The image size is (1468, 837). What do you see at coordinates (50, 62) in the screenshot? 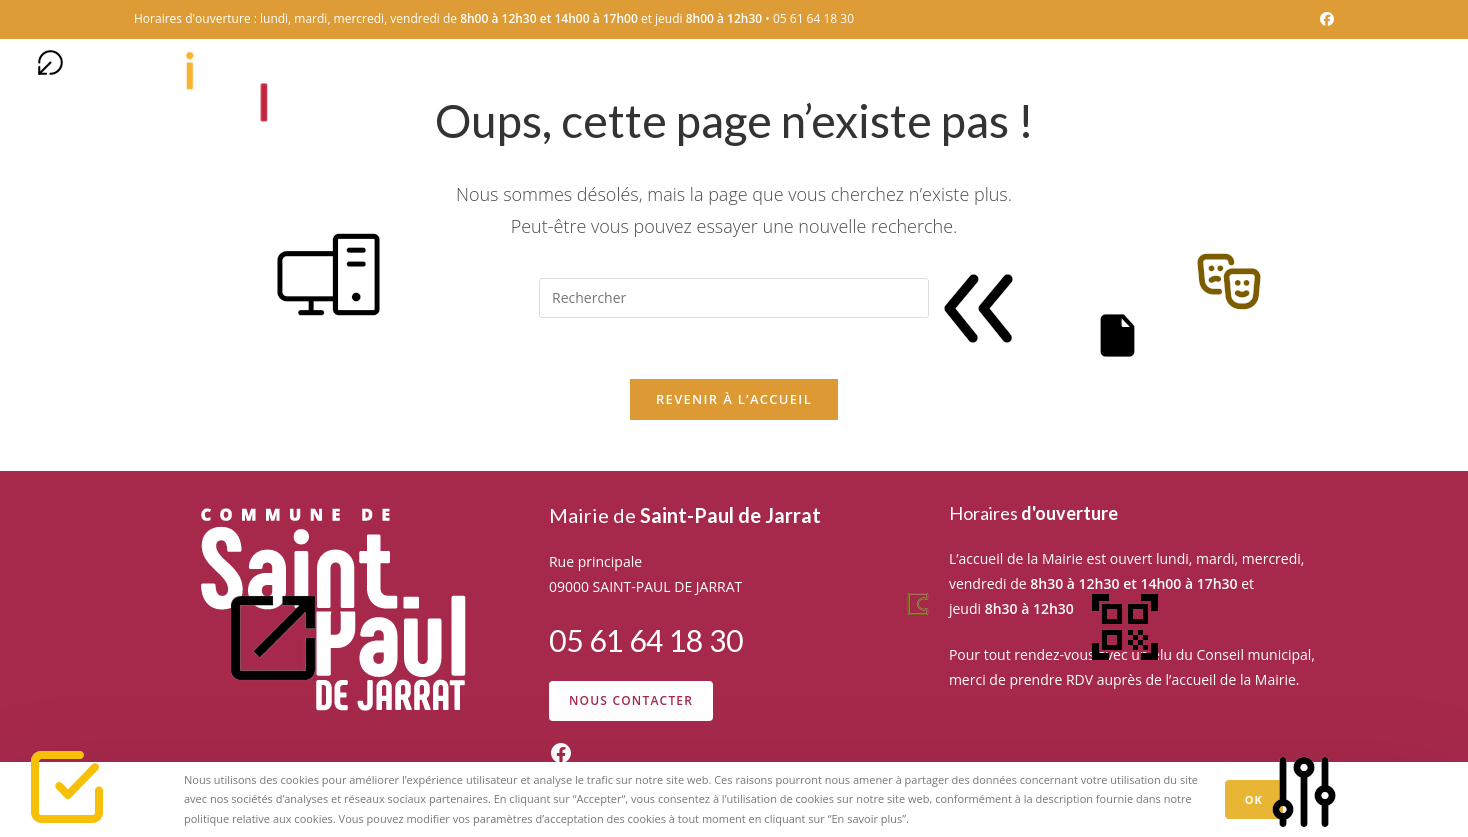
I see `export or download content to the bottom-left` at bounding box center [50, 62].